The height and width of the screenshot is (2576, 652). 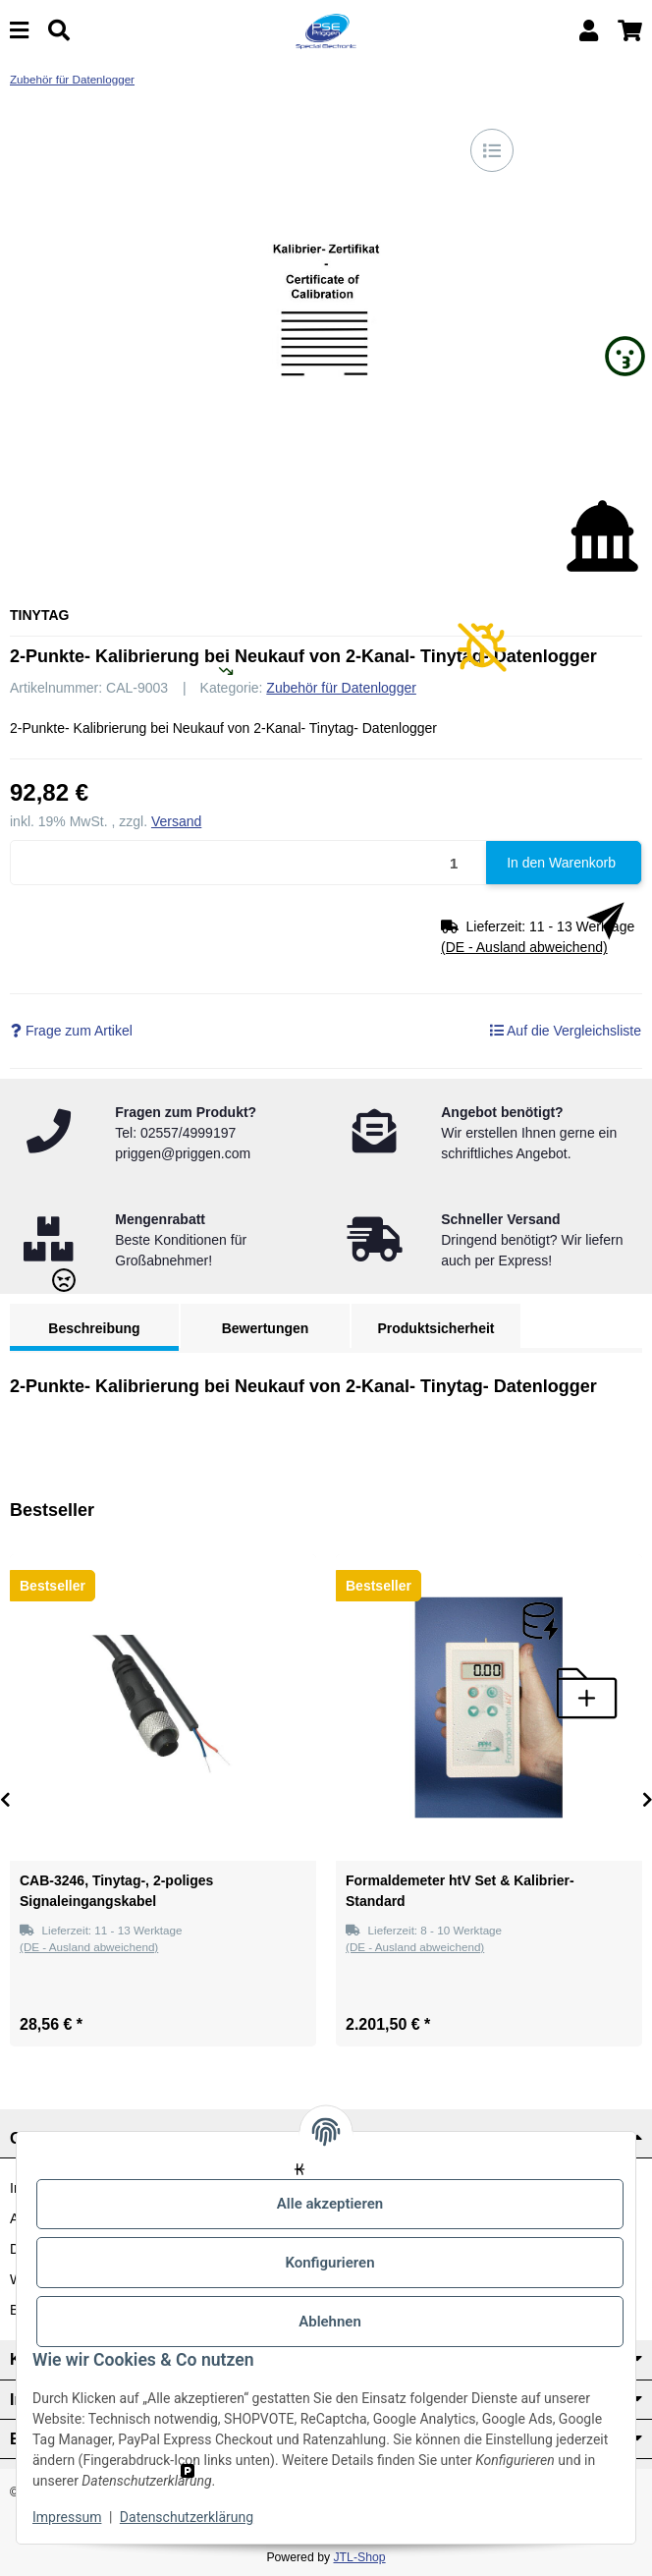 What do you see at coordinates (602, 535) in the screenshot?
I see `view government or civic services` at bounding box center [602, 535].